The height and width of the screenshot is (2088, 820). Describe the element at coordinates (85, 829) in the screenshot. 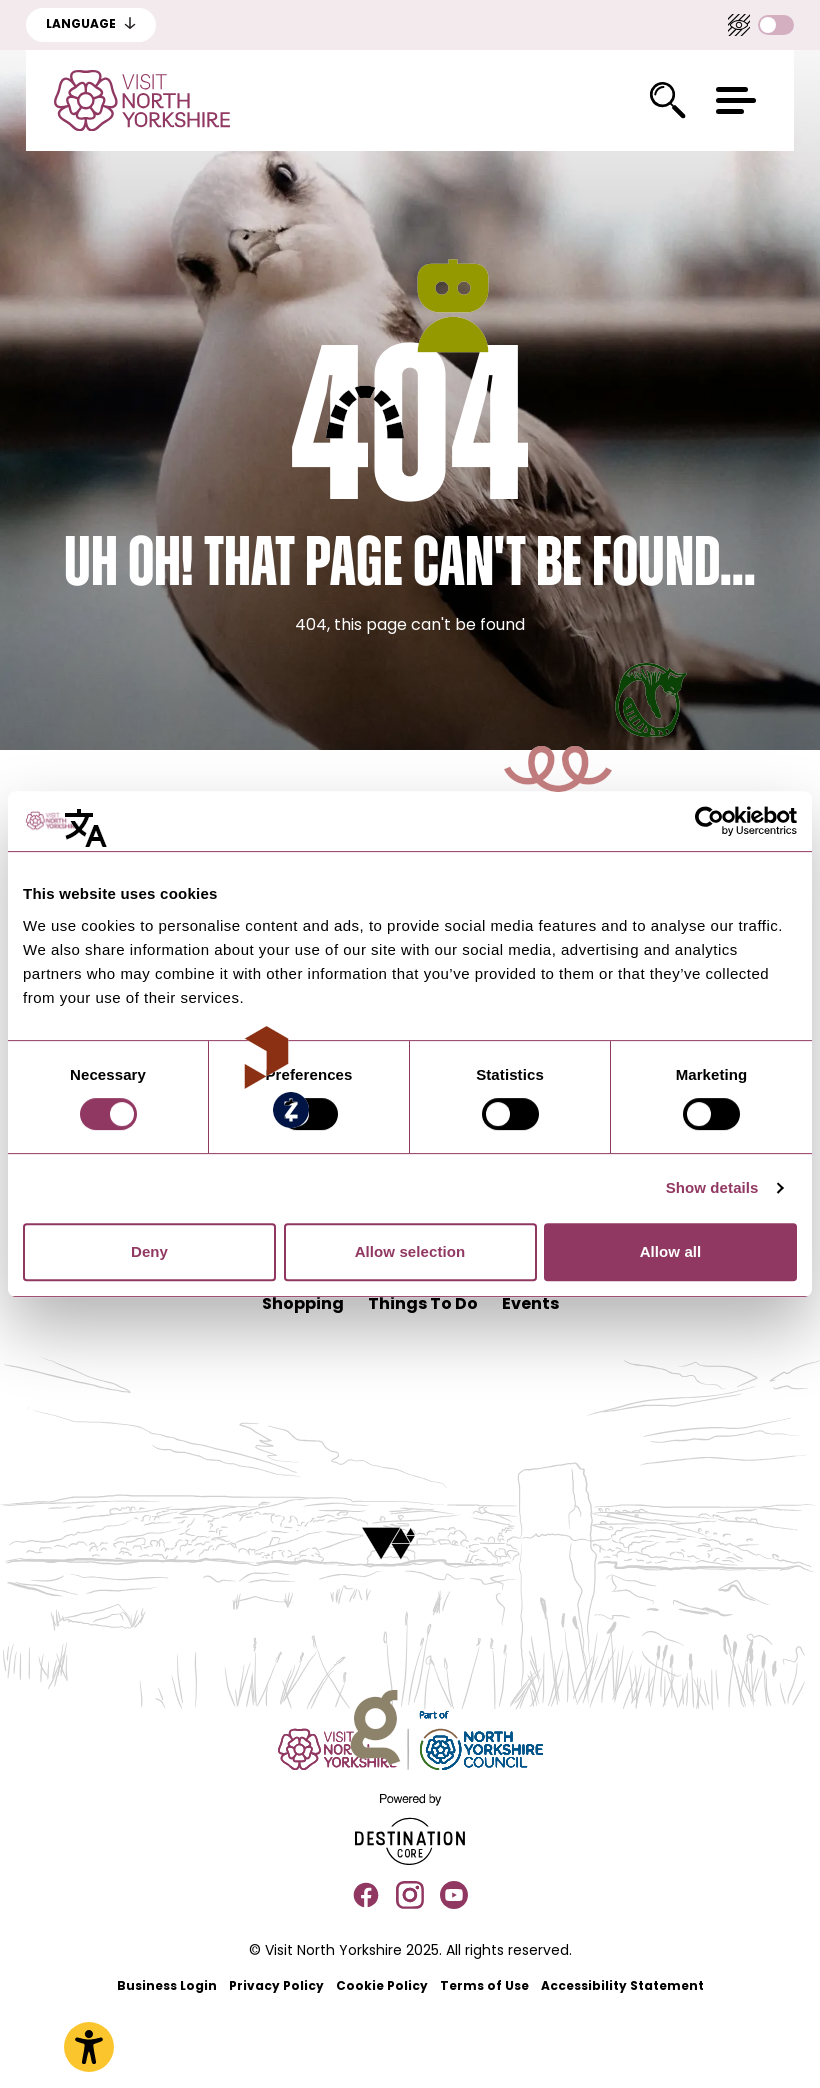

I see `translate text to another language` at that location.